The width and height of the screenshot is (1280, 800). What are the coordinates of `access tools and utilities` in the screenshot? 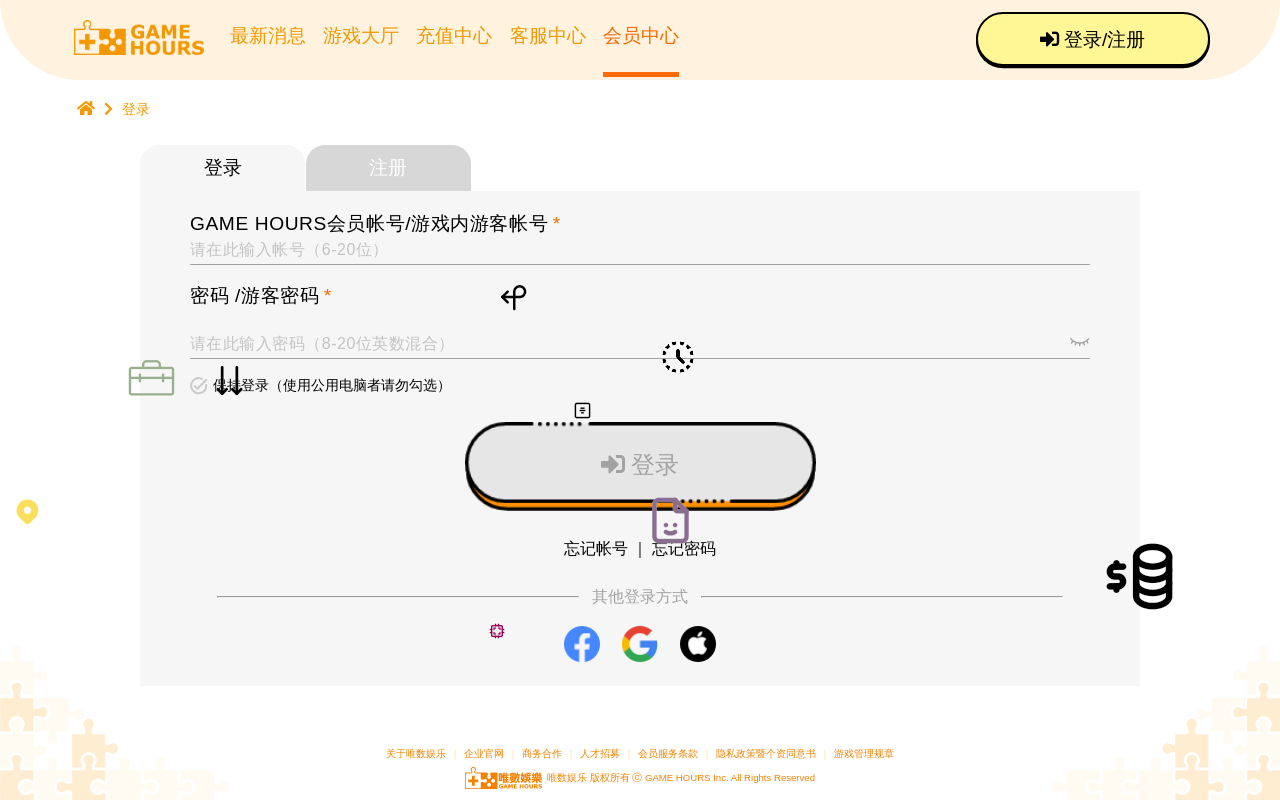 It's located at (151, 379).